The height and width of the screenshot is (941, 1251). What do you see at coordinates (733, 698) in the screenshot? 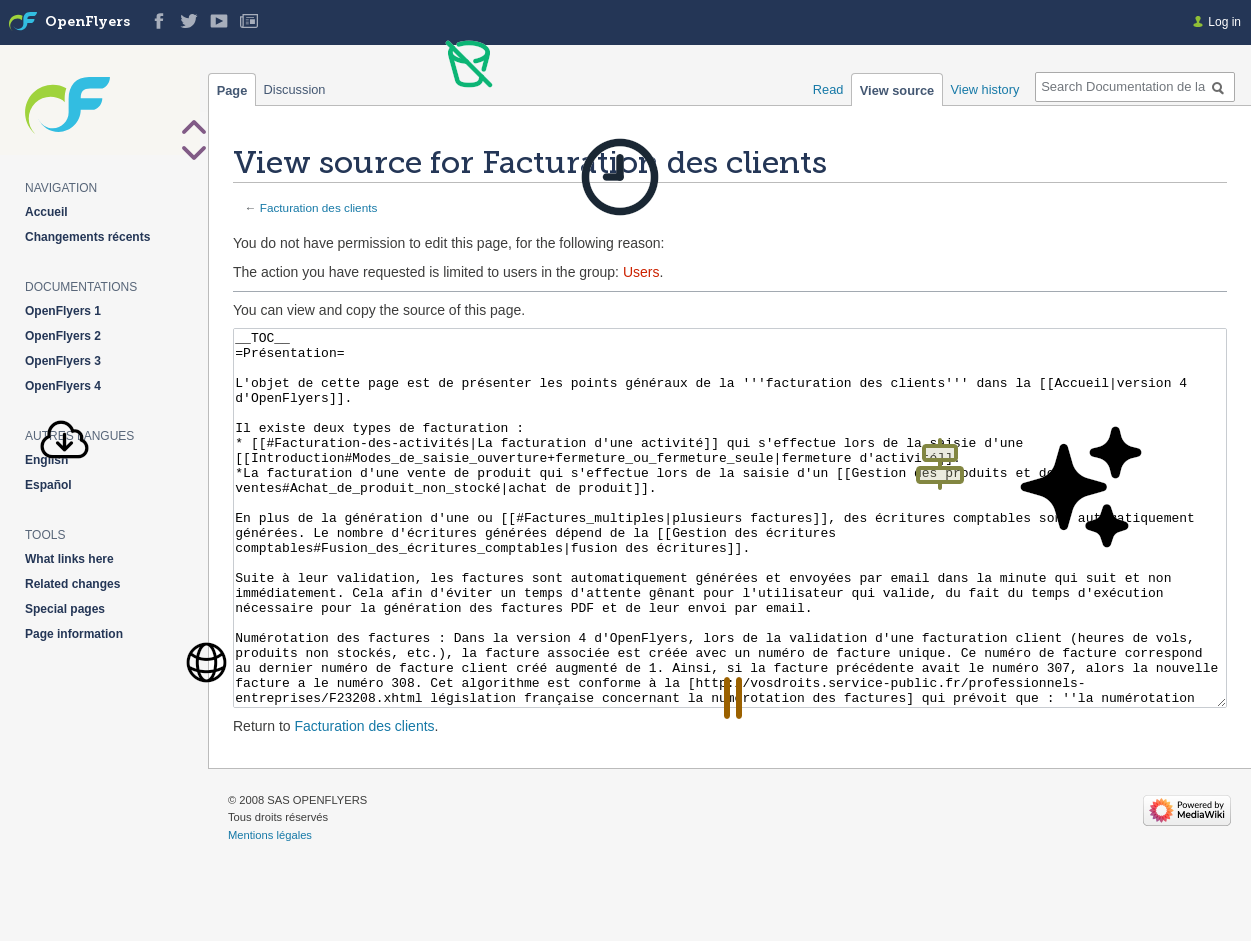
I see `drag to resize or reorder an element` at bounding box center [733, 698].